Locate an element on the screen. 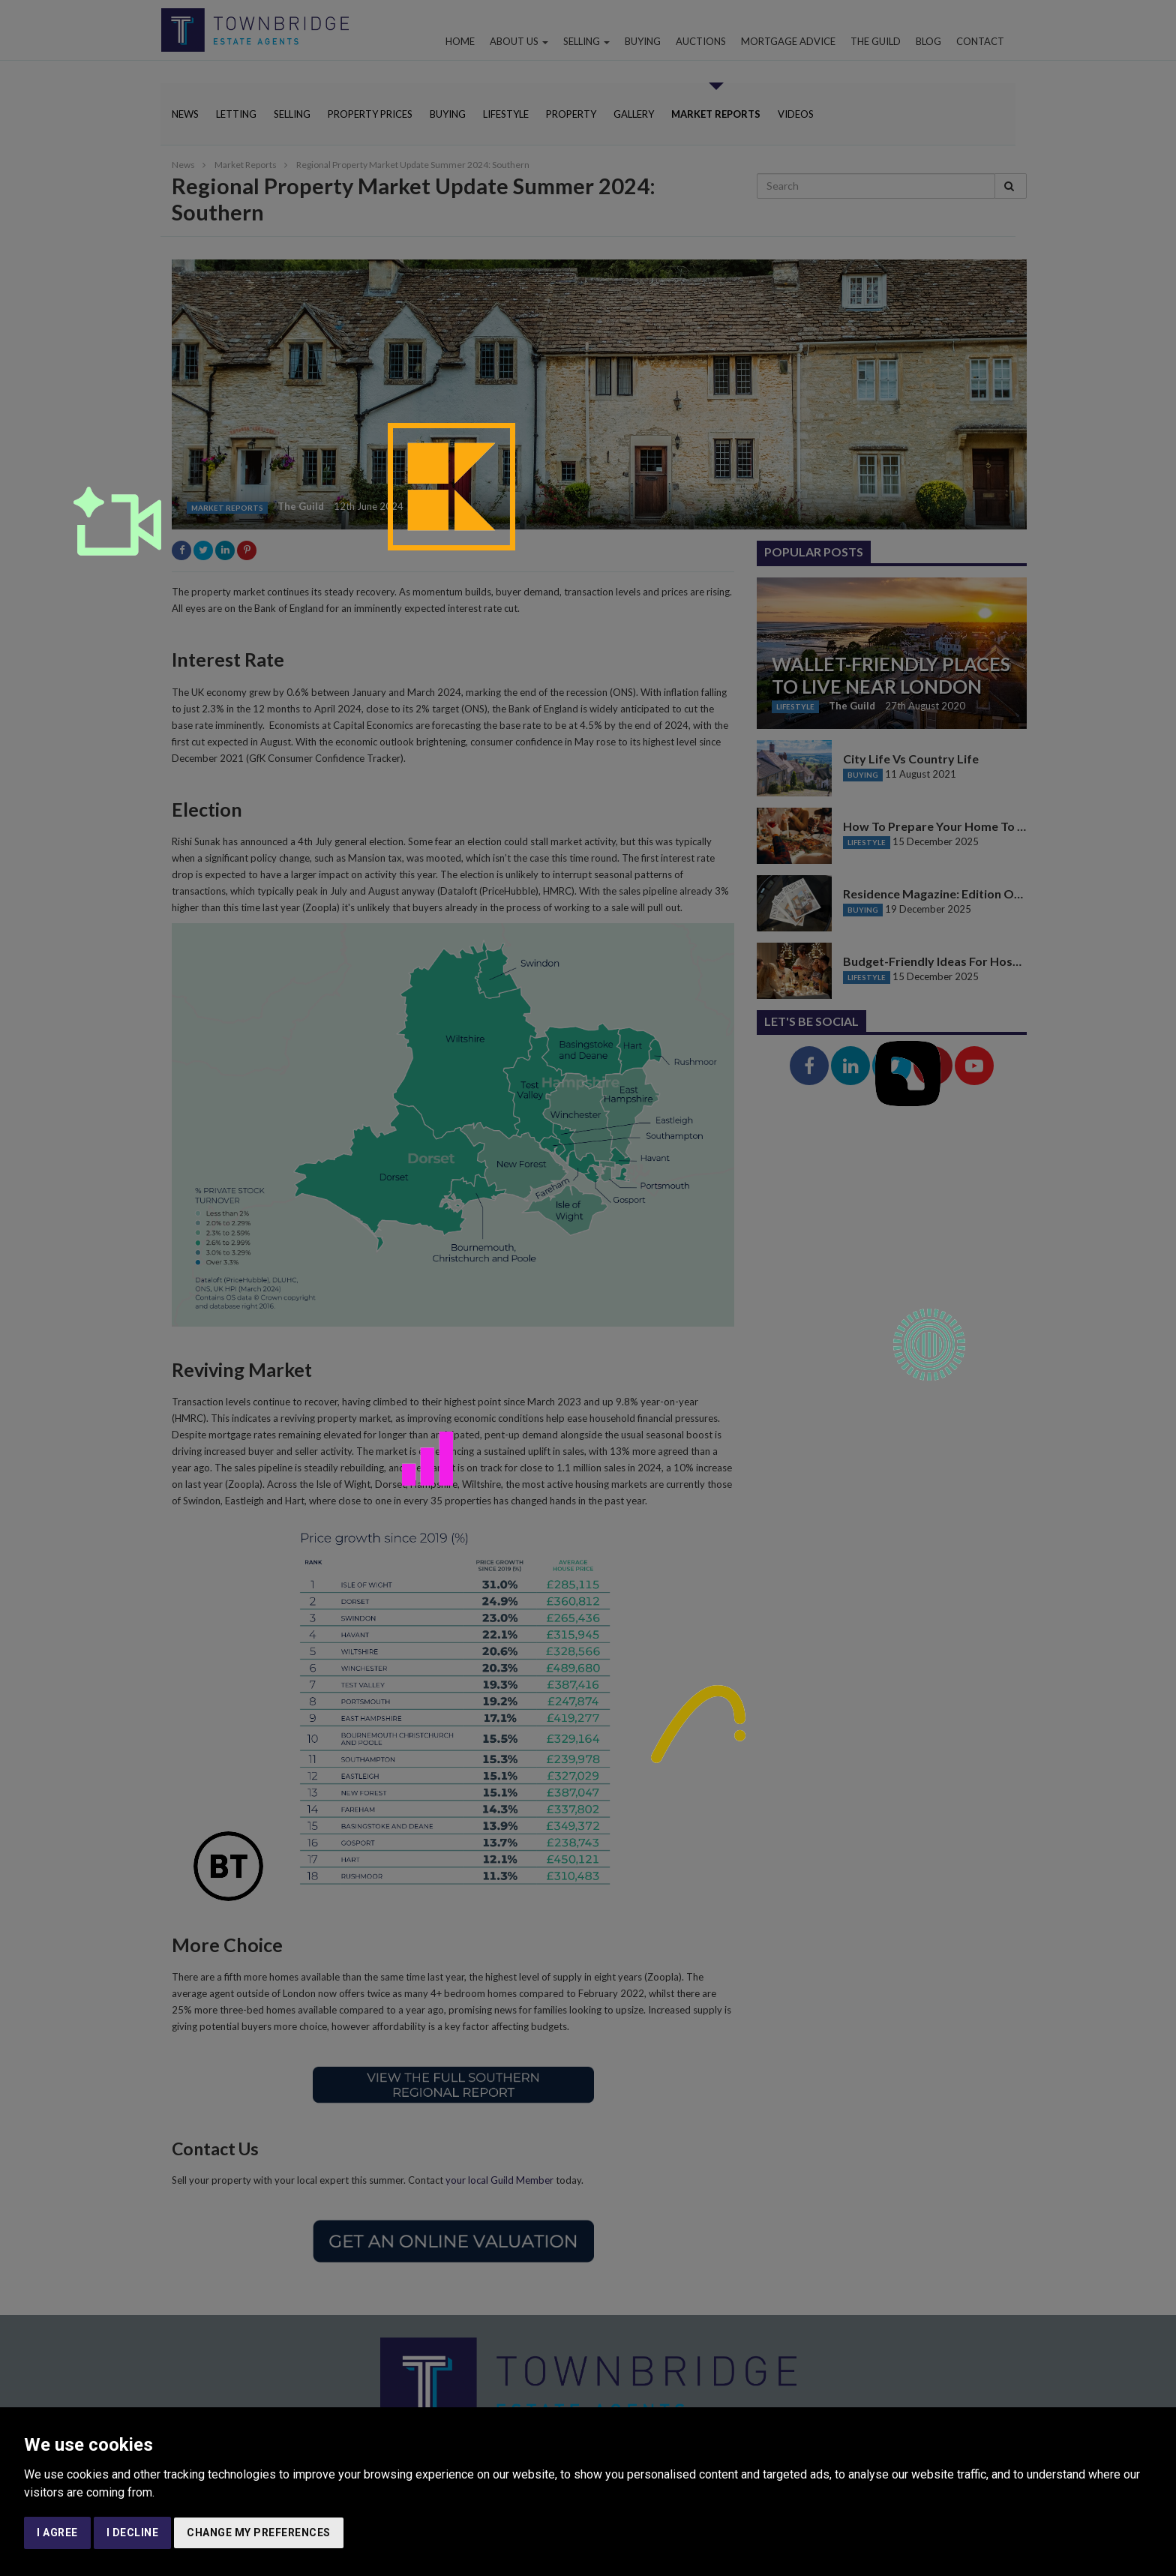 The image size is (1176, 2576). open the Kaufland app is located at coordinates (452, 487).